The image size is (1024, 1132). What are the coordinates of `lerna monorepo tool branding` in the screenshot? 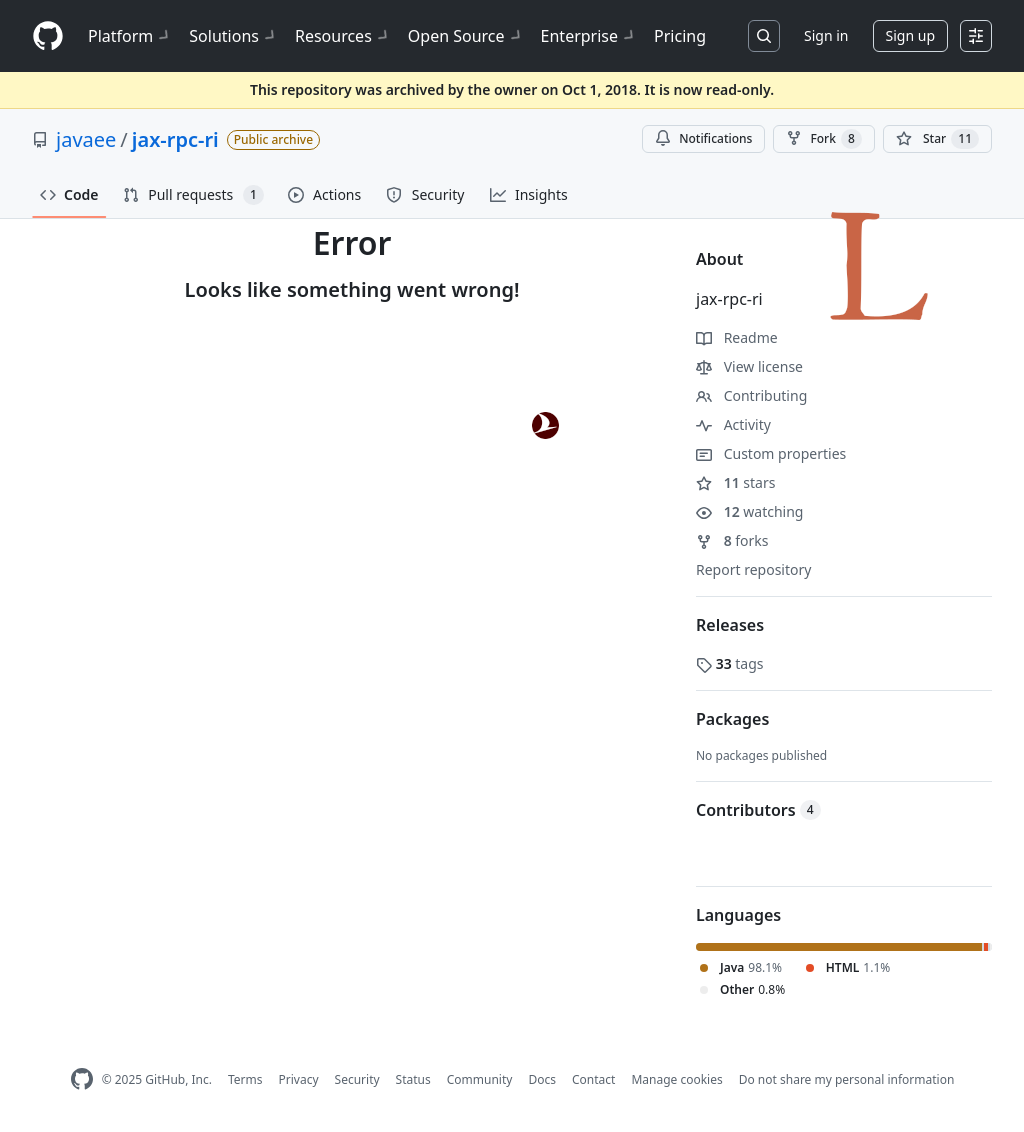 It's located at (879, 266).